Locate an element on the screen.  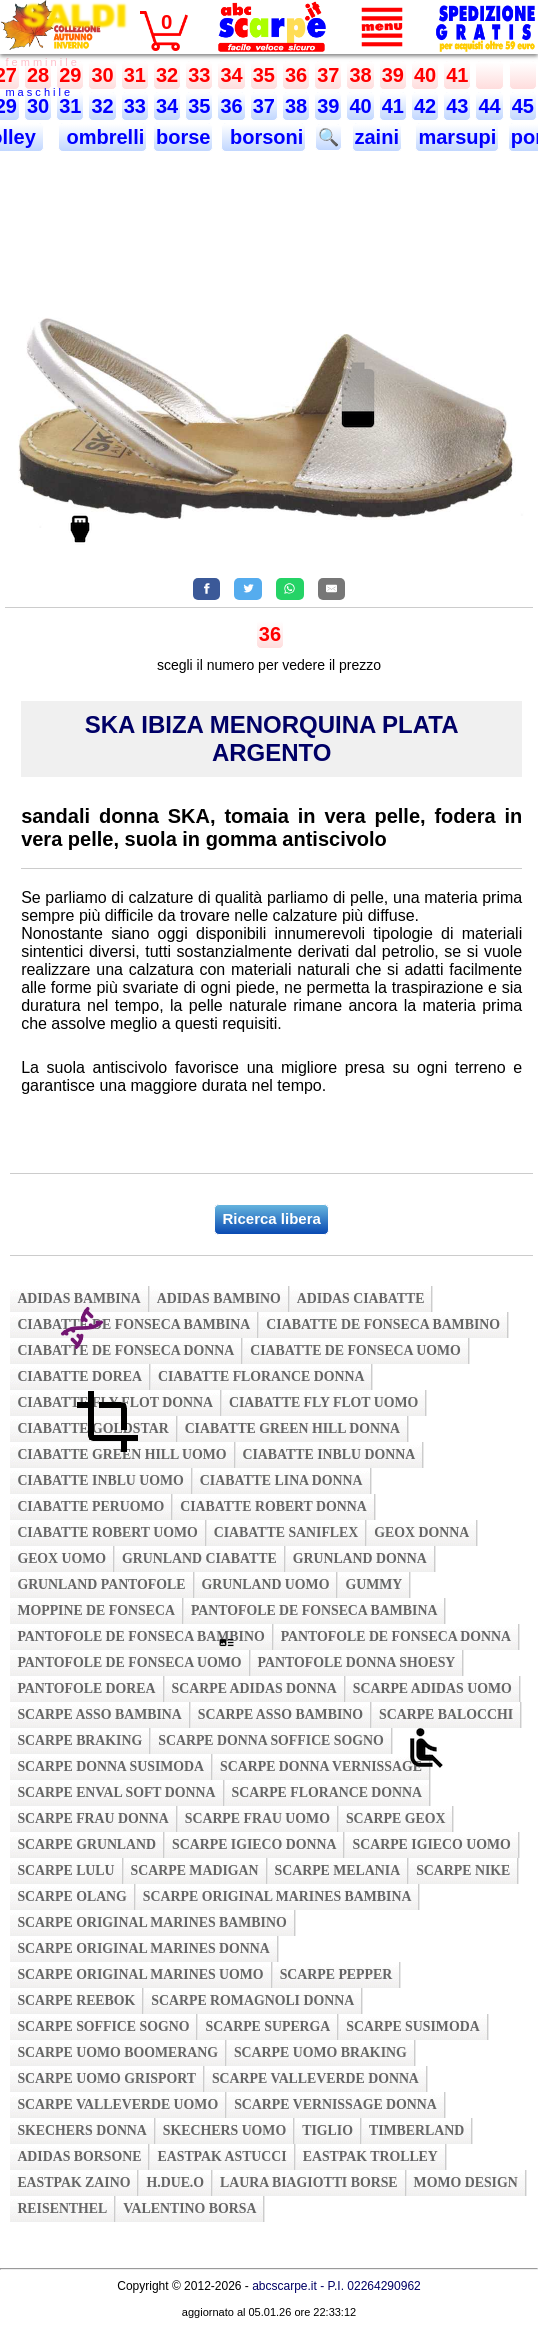
access genetic or DNA-related information is located at coordinates (82, 1328).